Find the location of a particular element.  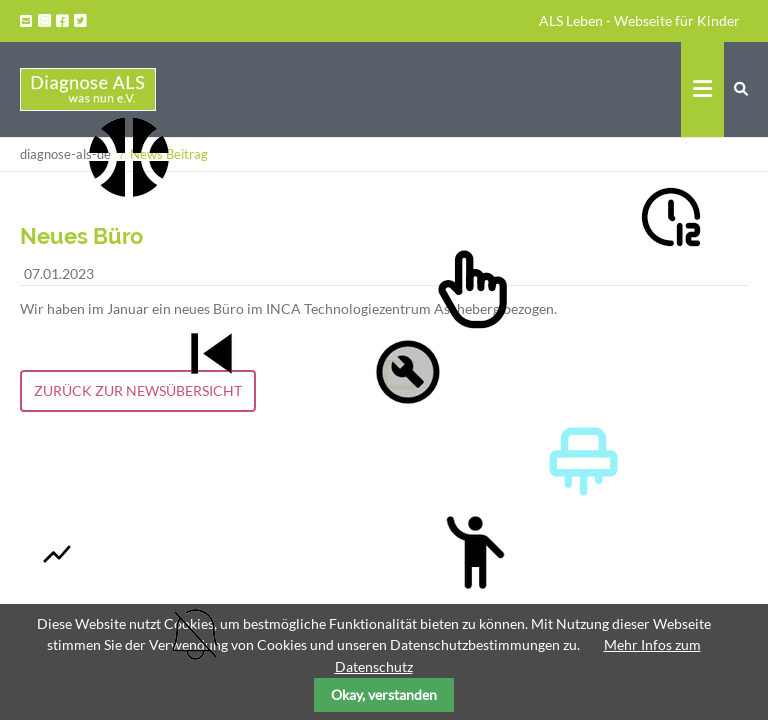

mute notifications is located at coordinates (195, 634).